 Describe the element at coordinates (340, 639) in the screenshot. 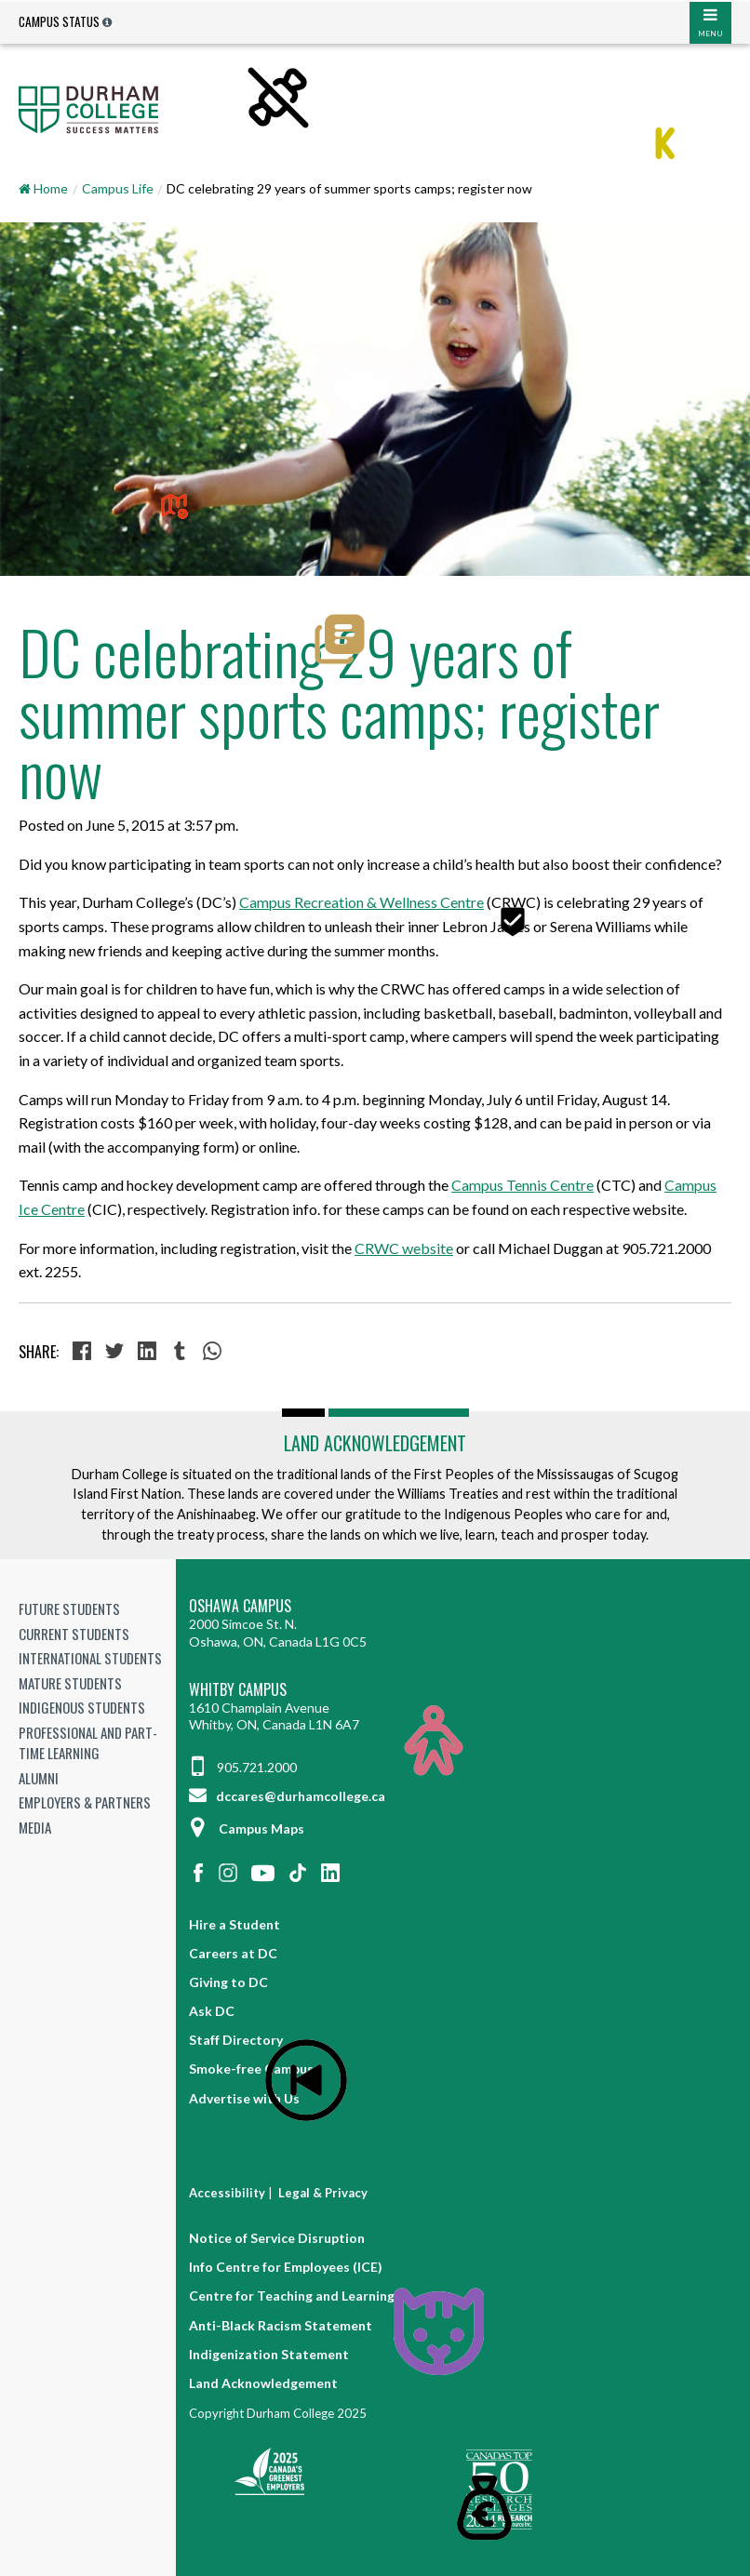

I see `access your saved content library` at that location.